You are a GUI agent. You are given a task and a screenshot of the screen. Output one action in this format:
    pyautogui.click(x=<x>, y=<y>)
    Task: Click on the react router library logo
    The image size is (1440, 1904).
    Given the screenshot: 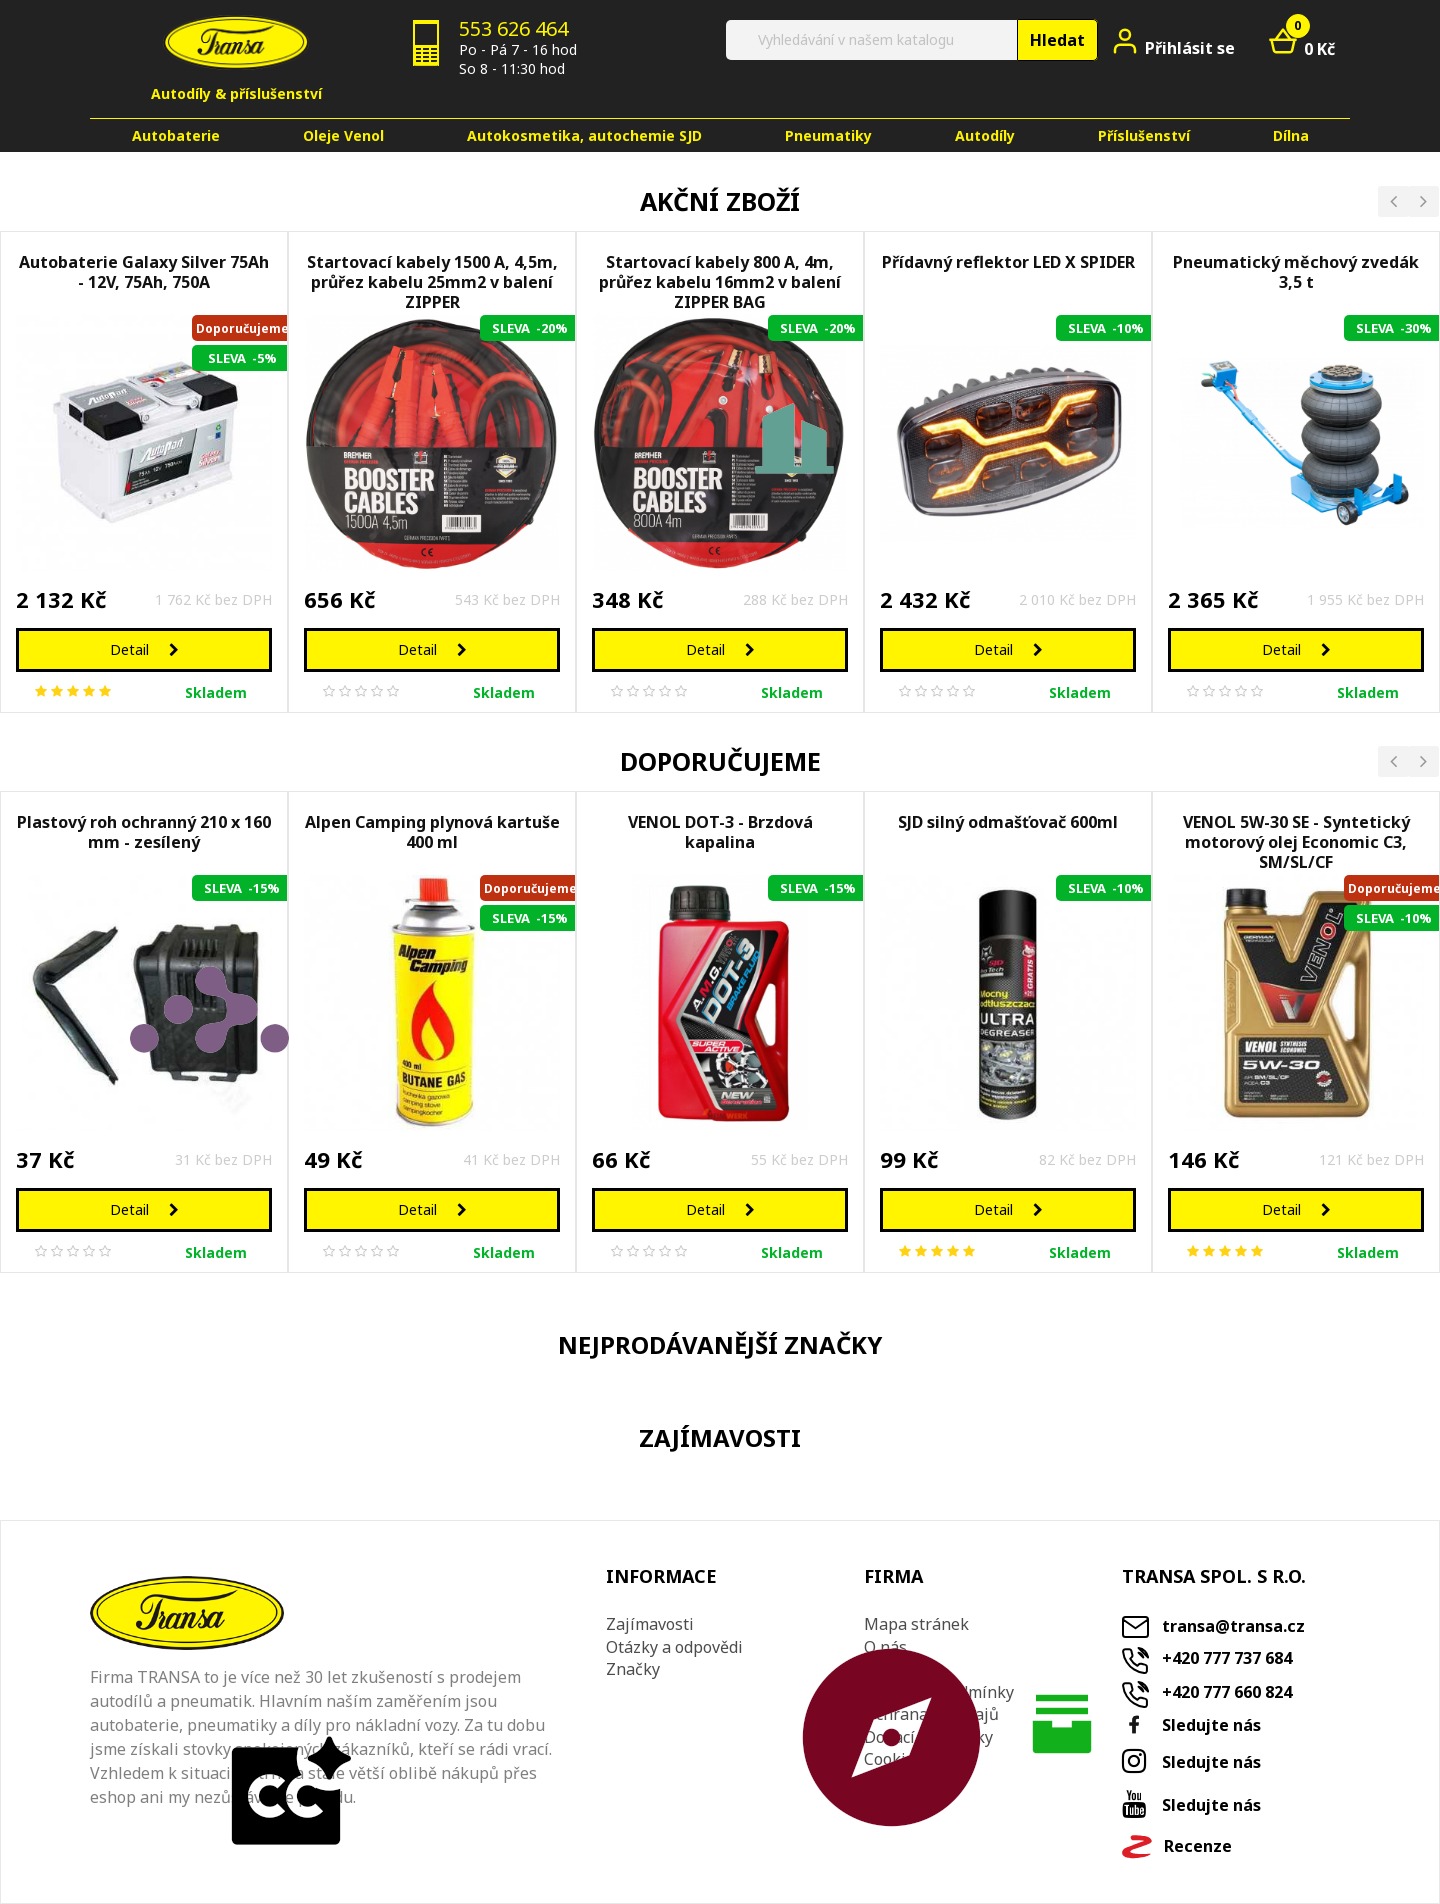 What is the action you would take?
    pyautogui.click(x=209, y=1009)
    